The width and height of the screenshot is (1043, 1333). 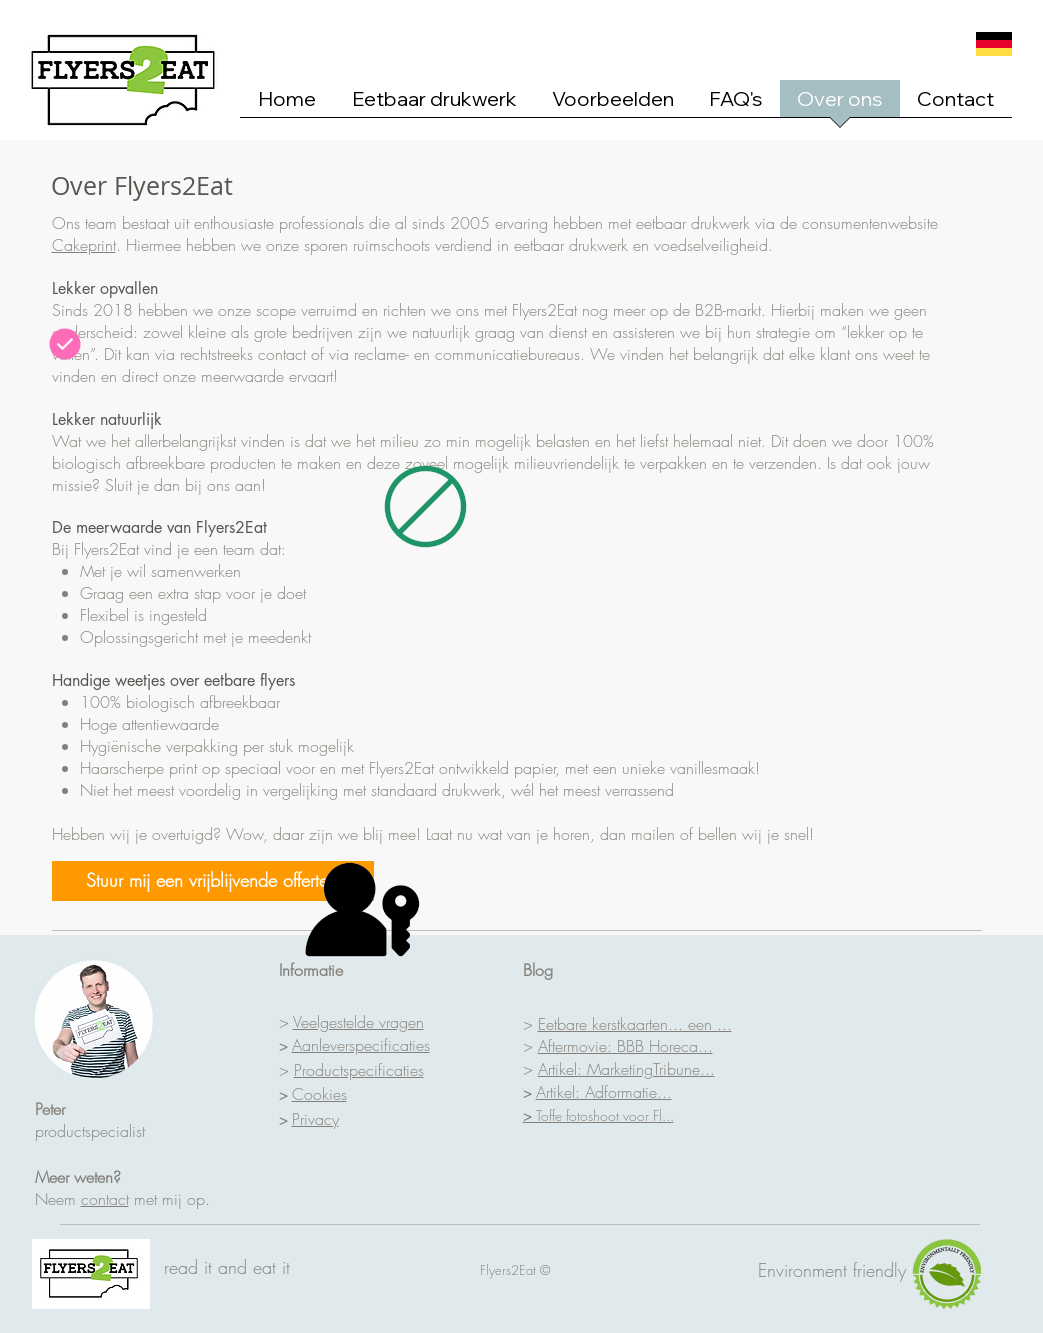 What do you see at coordinates (425, 506) in the screenshot?
I see `indicates a blocked or prohibited action` at bounding box center [425, 506].